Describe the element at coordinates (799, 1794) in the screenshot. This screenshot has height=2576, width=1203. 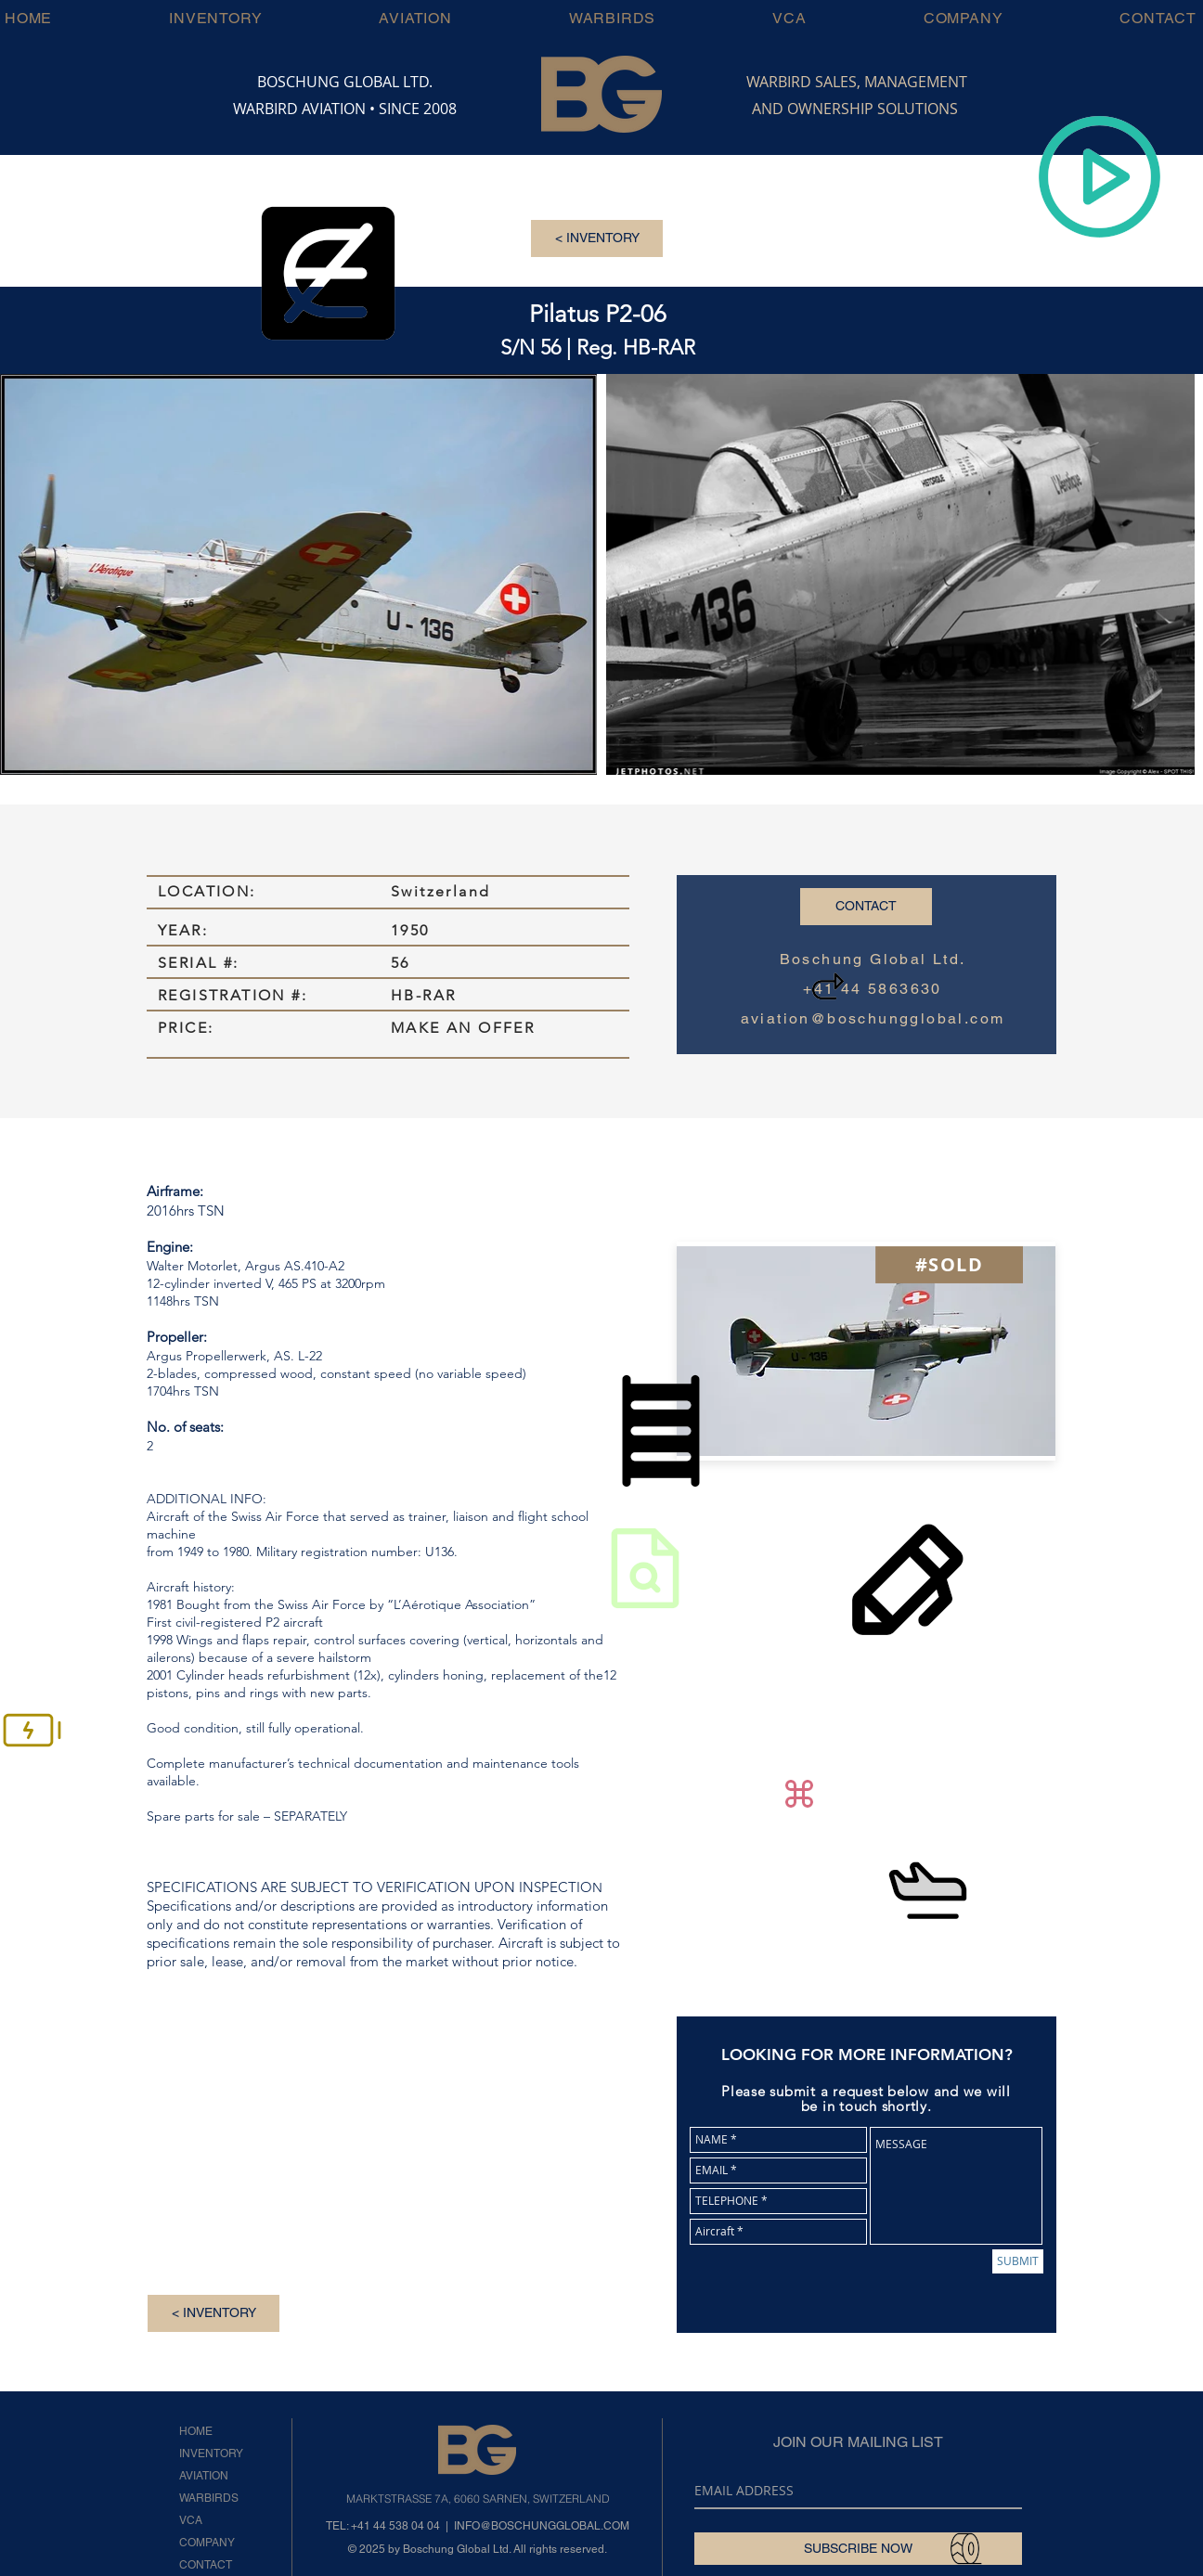
I see `command key shortcut indicator` at that location.